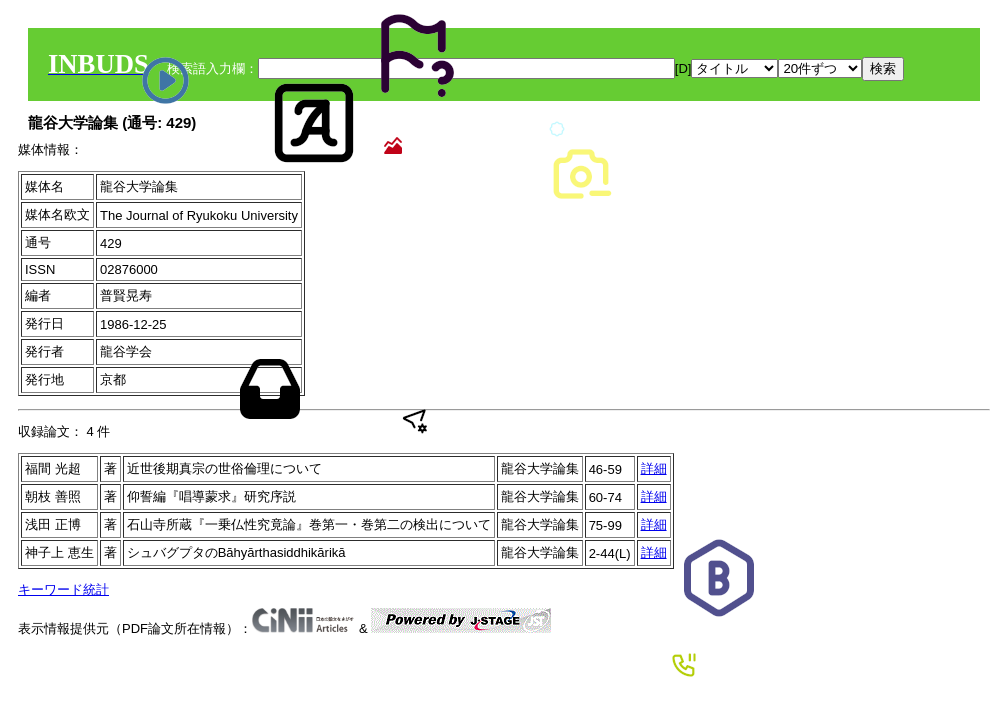 This screenshot has height=720, width=1008. I want to click on indicates an achievement or badge earned, so click(557, 129).